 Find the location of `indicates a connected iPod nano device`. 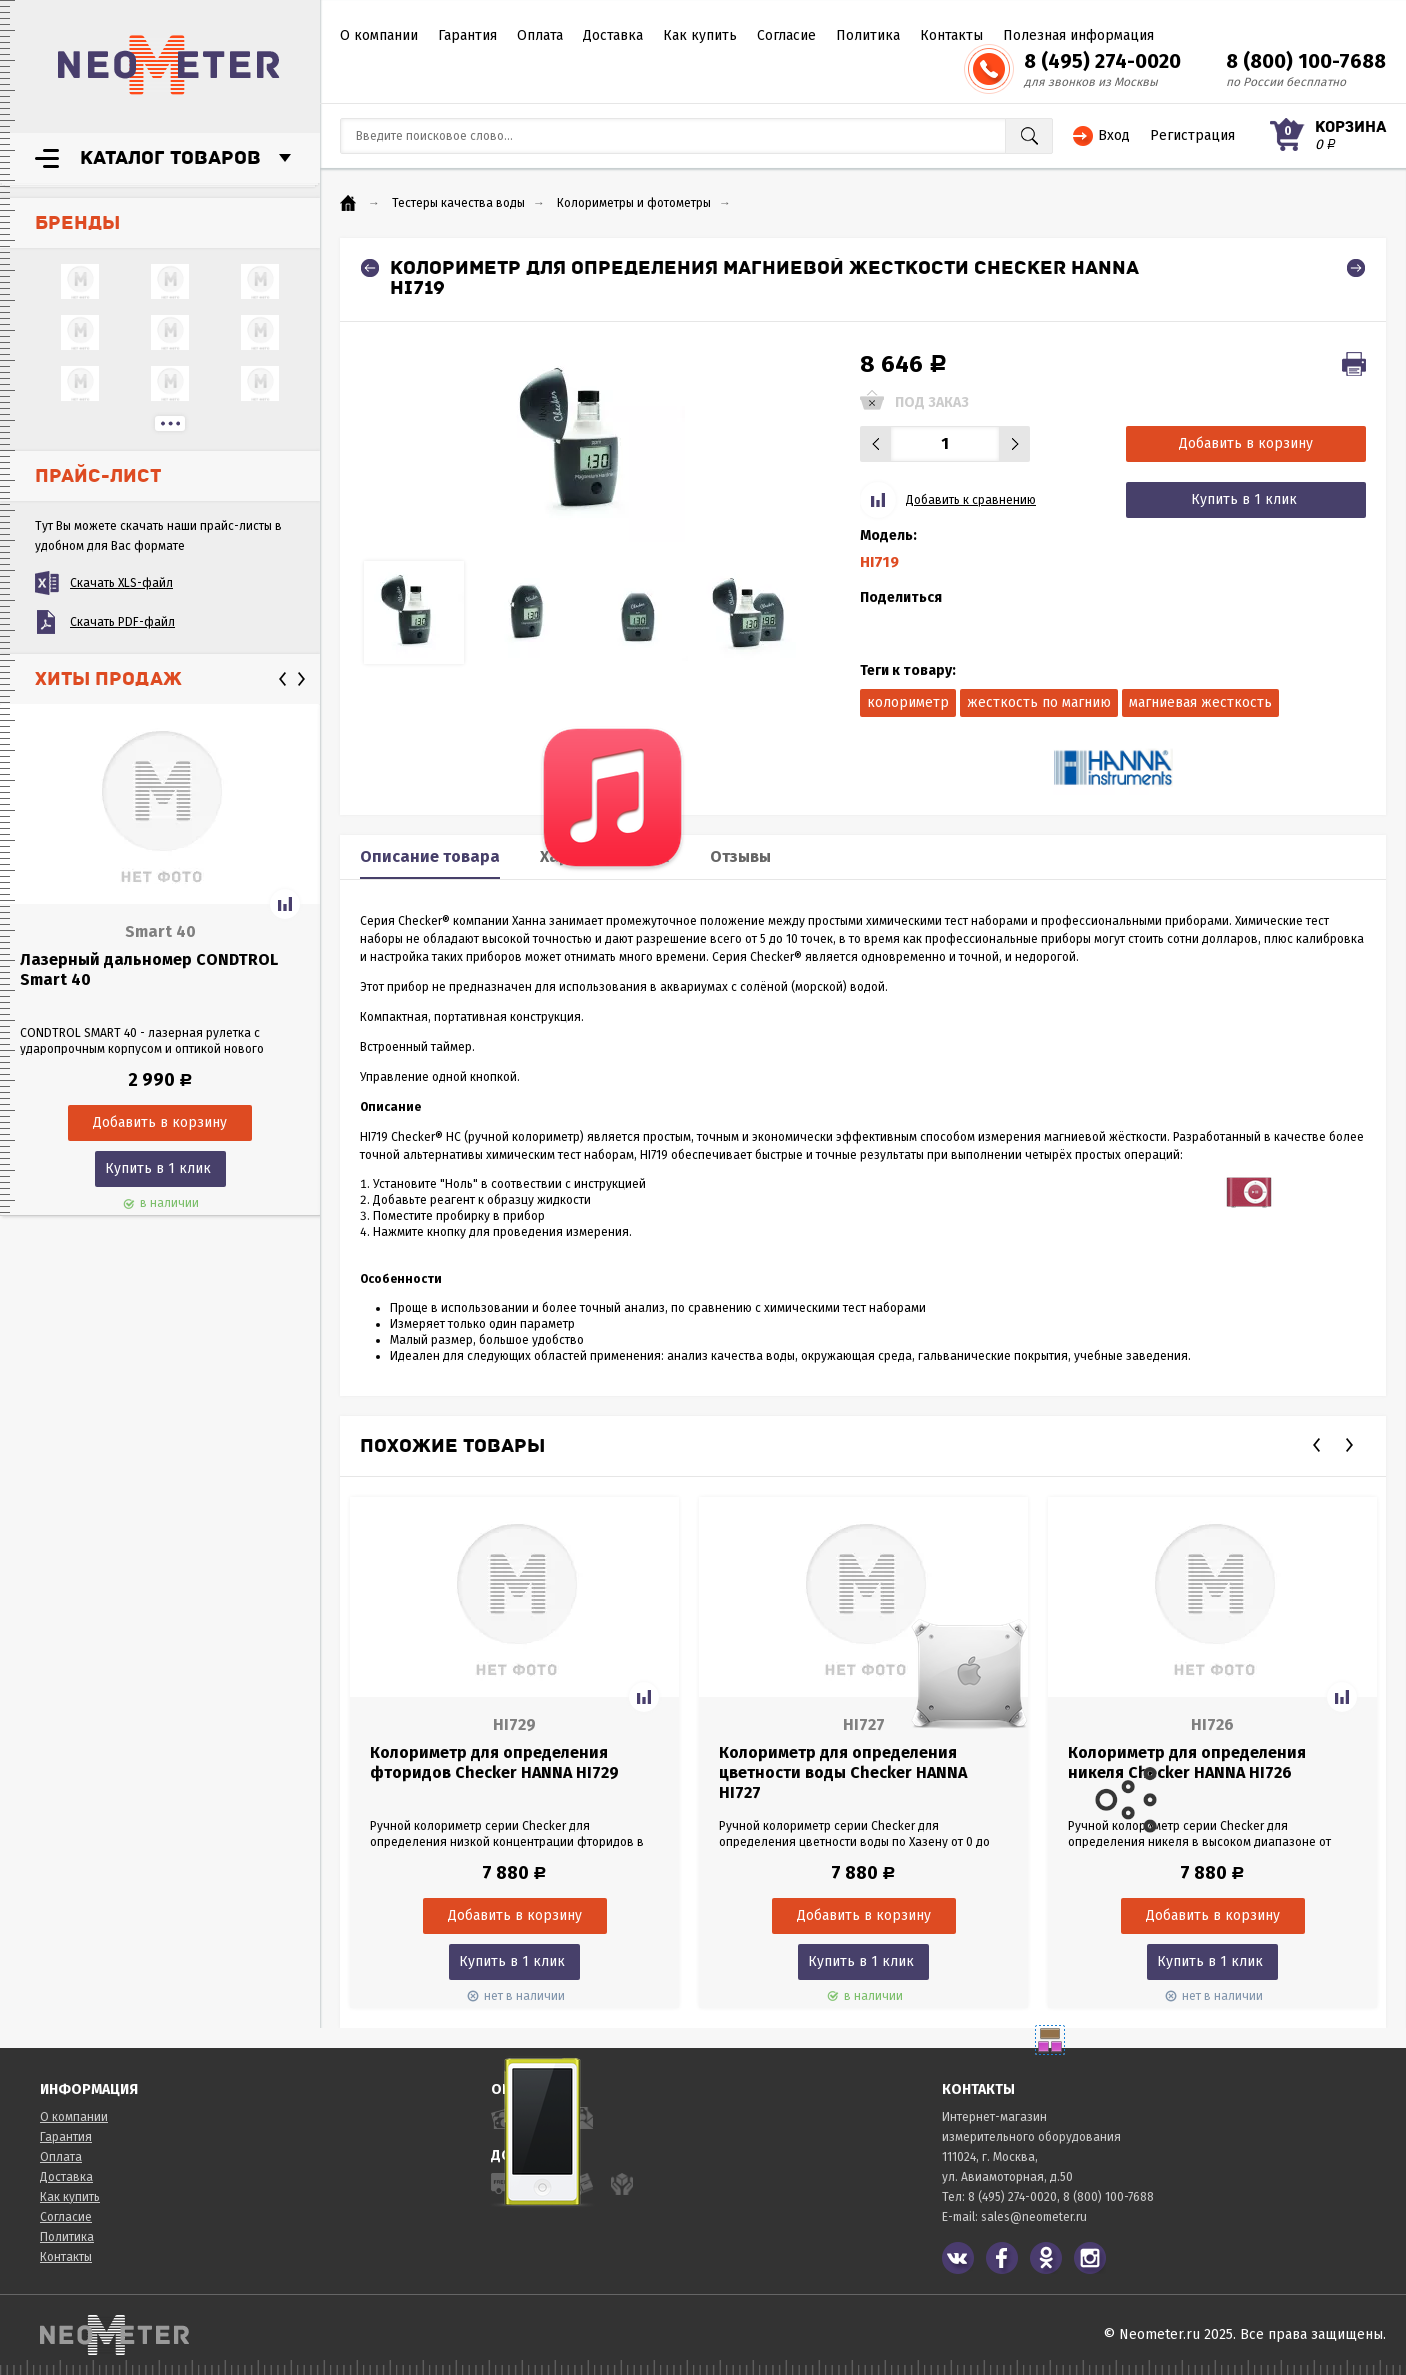

indicates a connected iPod nano device is located at coordinates (542, 2132).